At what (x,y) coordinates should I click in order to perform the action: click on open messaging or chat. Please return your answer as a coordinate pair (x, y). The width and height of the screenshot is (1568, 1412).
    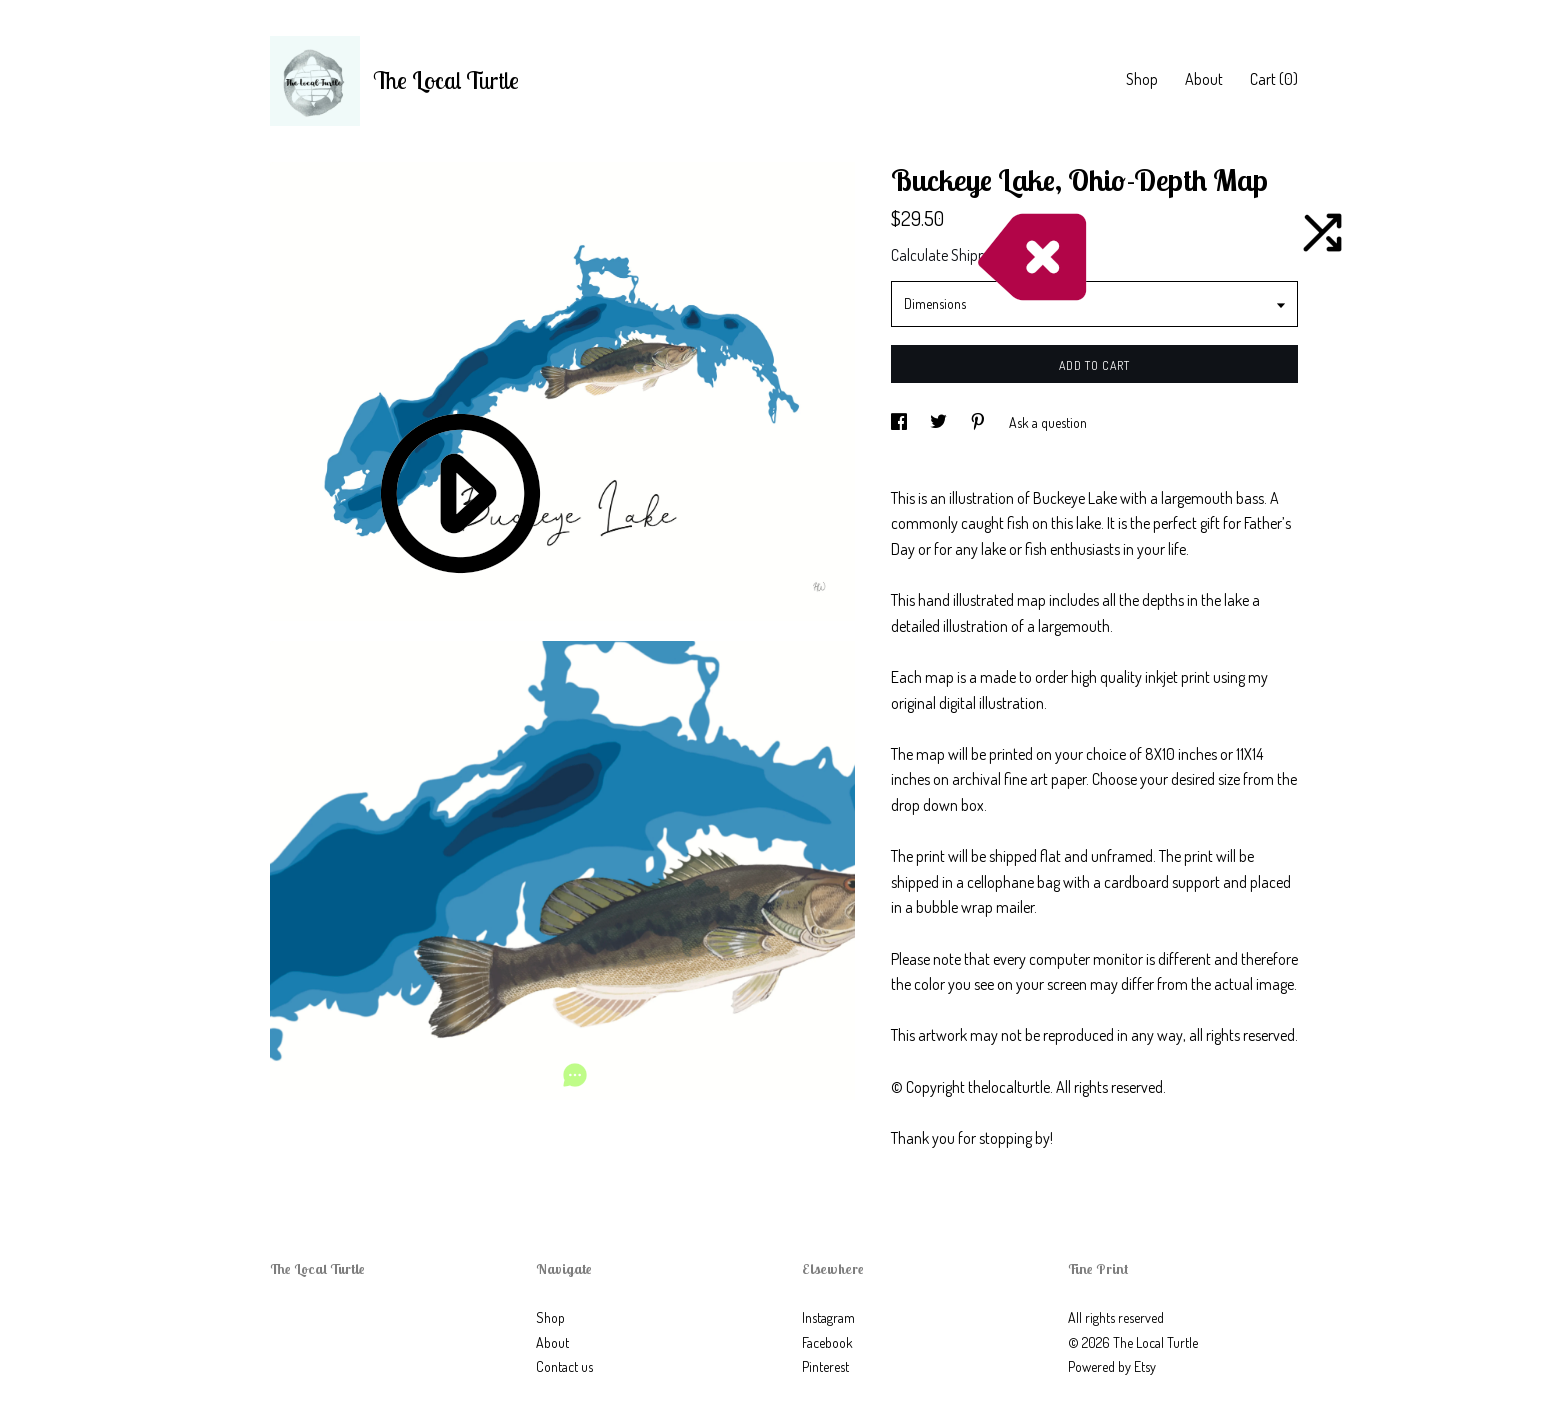
    Looking at the image, I should click on (575, 1075).